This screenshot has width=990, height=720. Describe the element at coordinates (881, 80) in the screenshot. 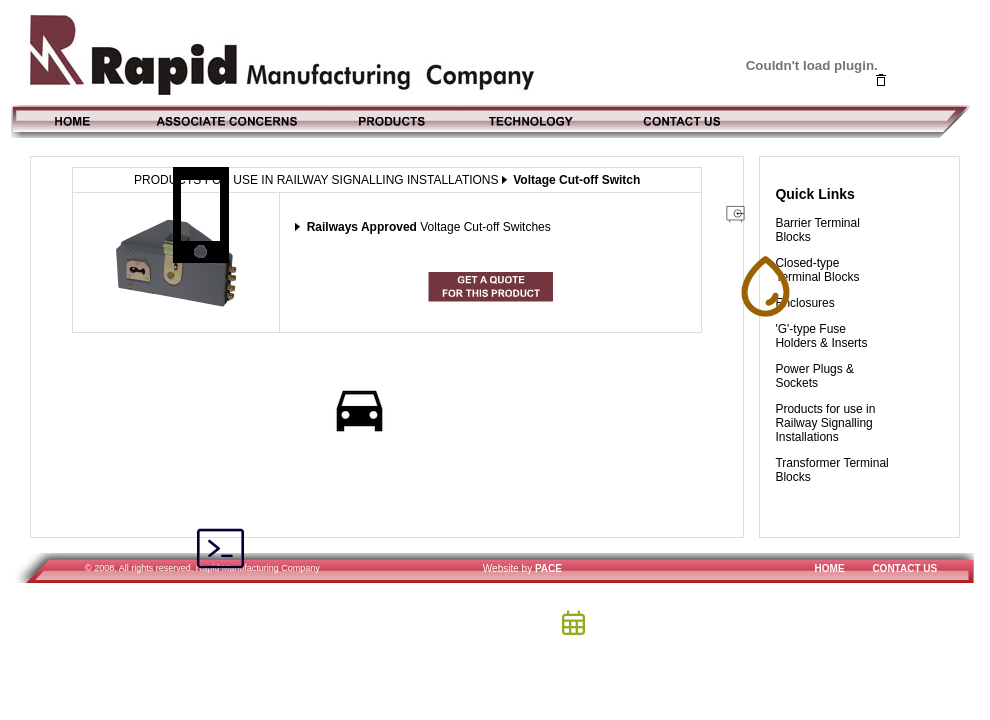

I see `delete an item` at that location.